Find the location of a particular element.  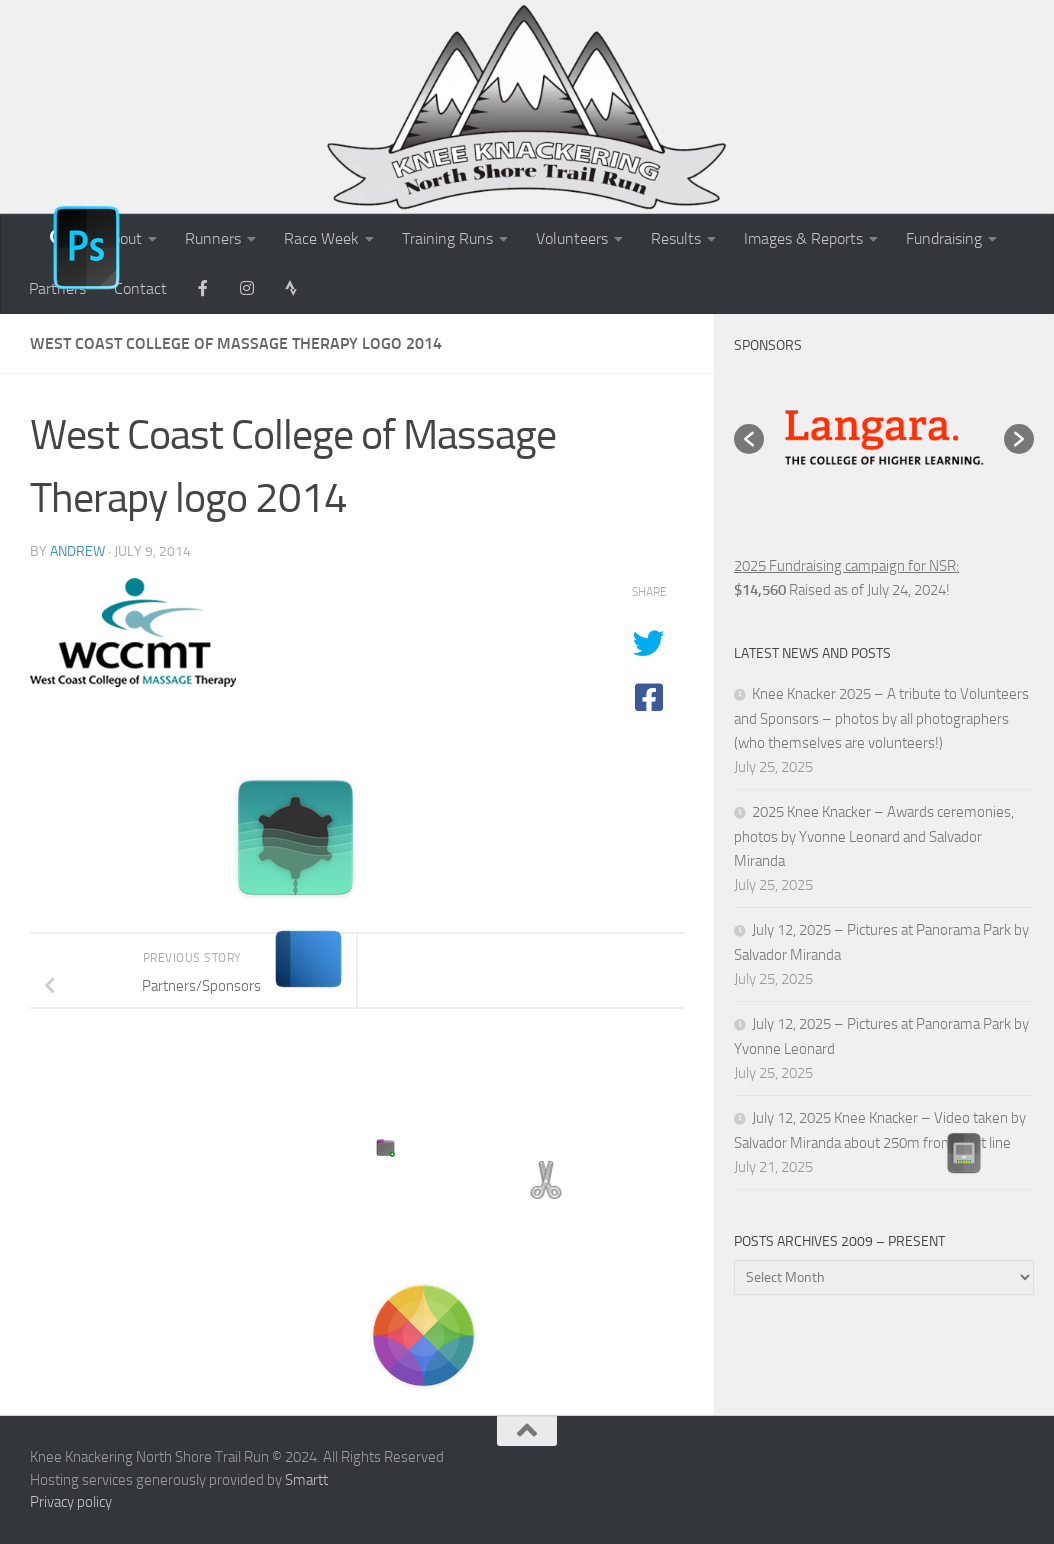

open color management settings is located at coordinates (423, 1335).